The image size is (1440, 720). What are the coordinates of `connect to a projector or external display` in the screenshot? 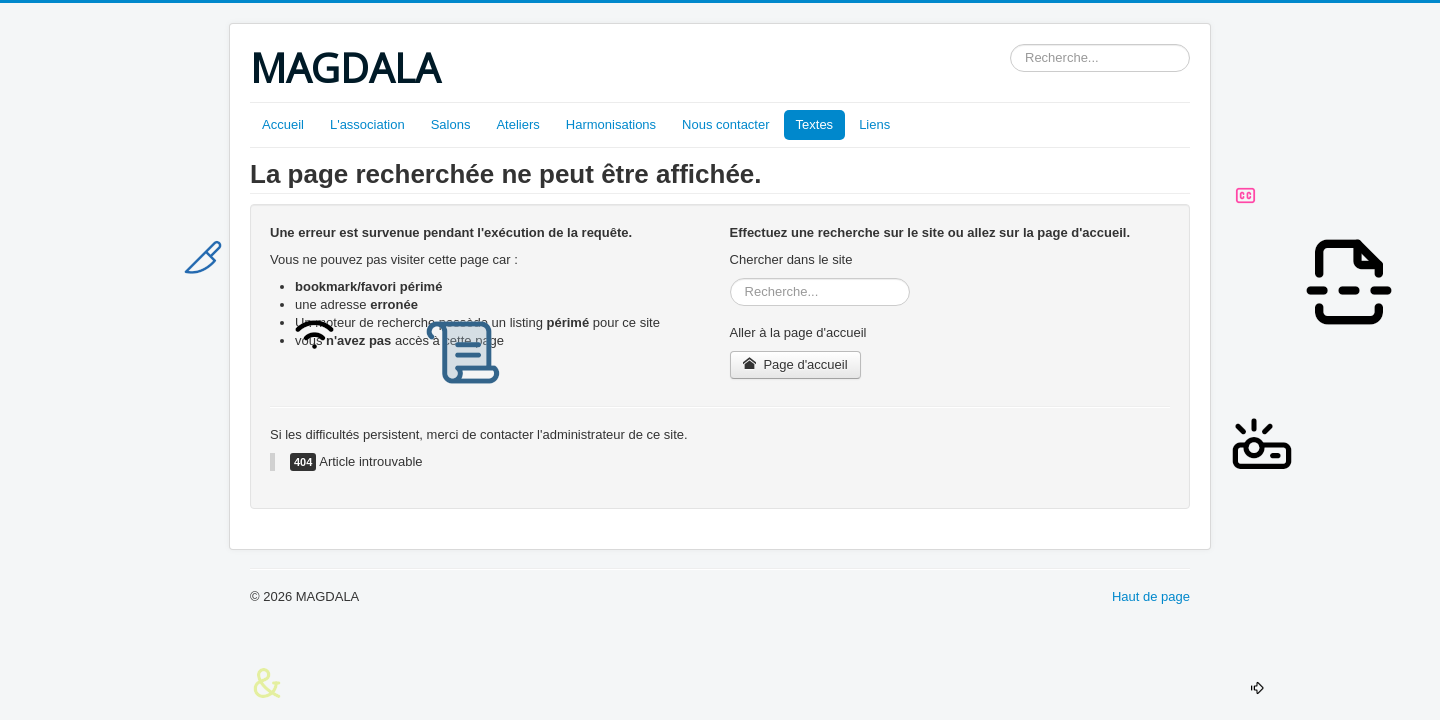 It's located at (1262, 445).